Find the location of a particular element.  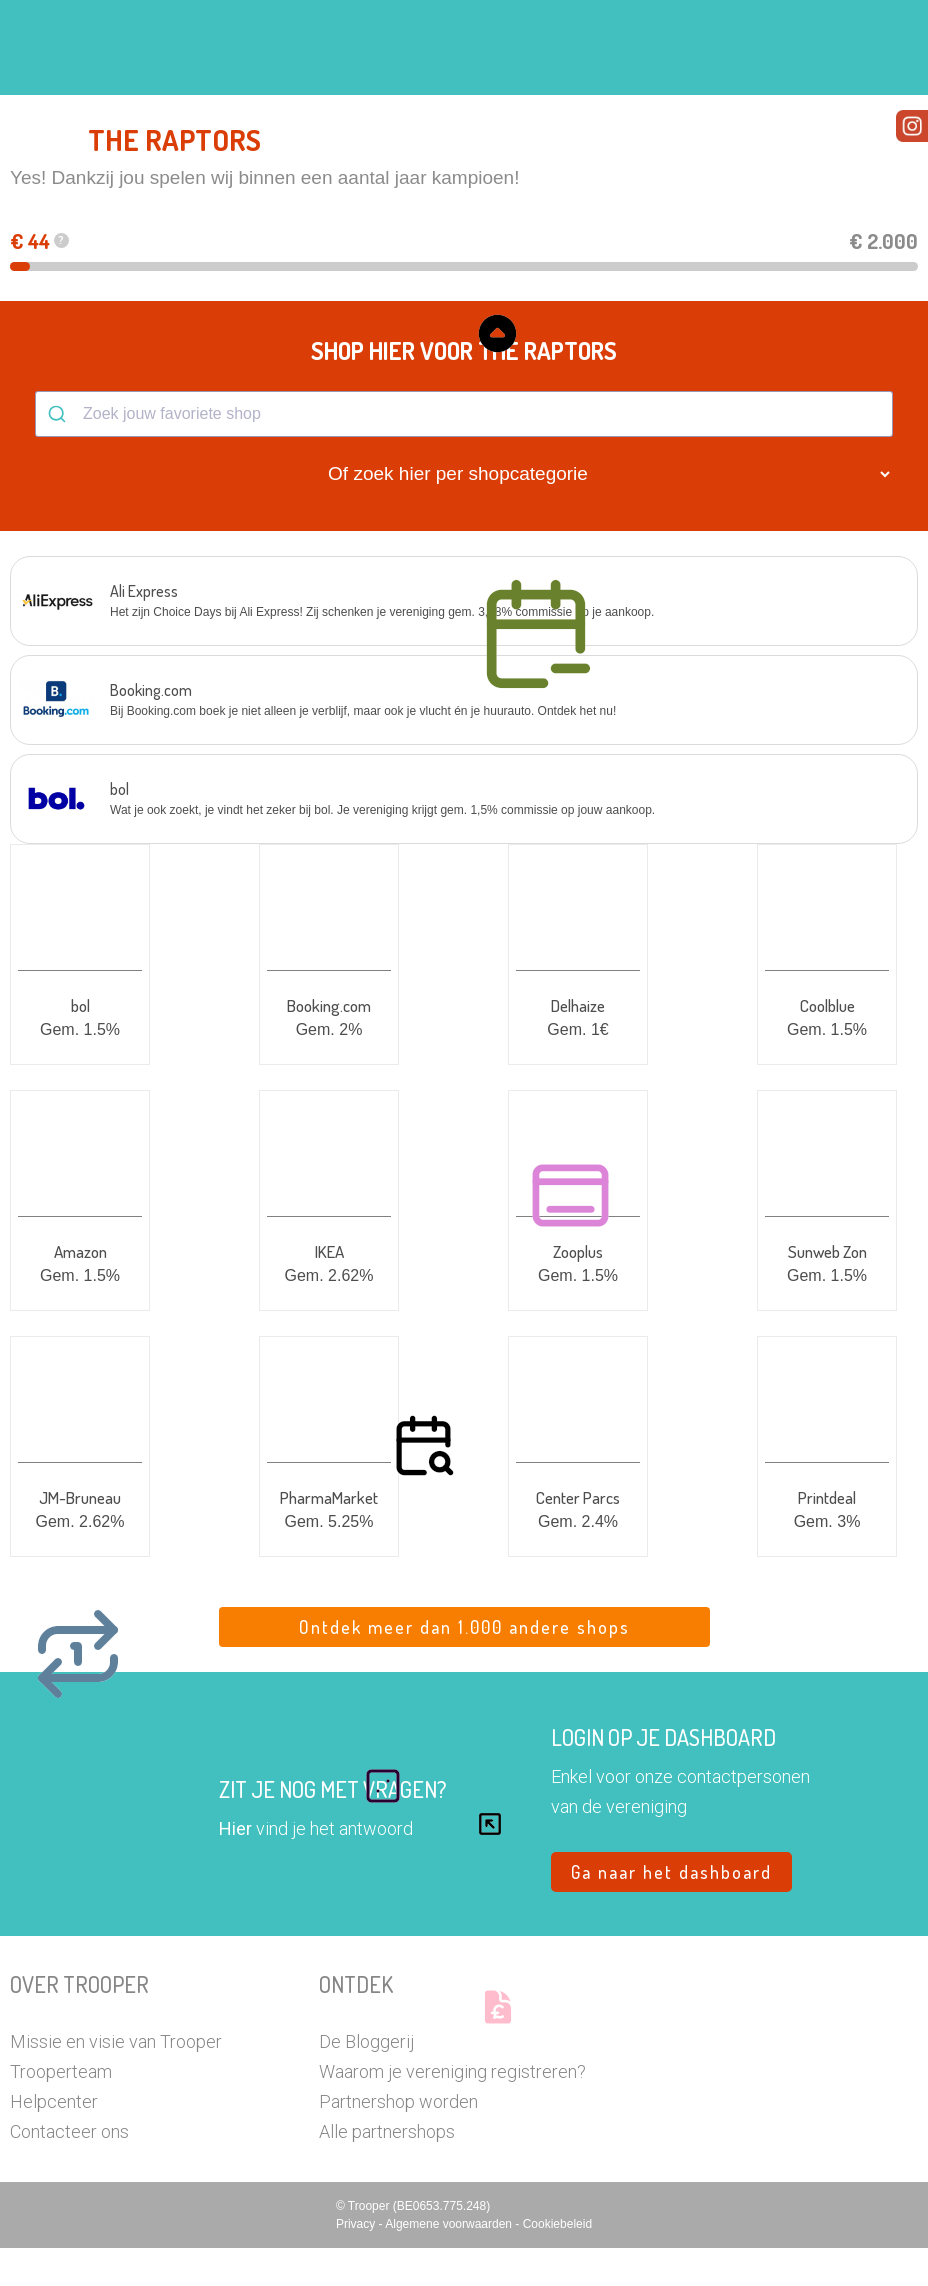

roll for a random result is located at coordinates (383, 1786).